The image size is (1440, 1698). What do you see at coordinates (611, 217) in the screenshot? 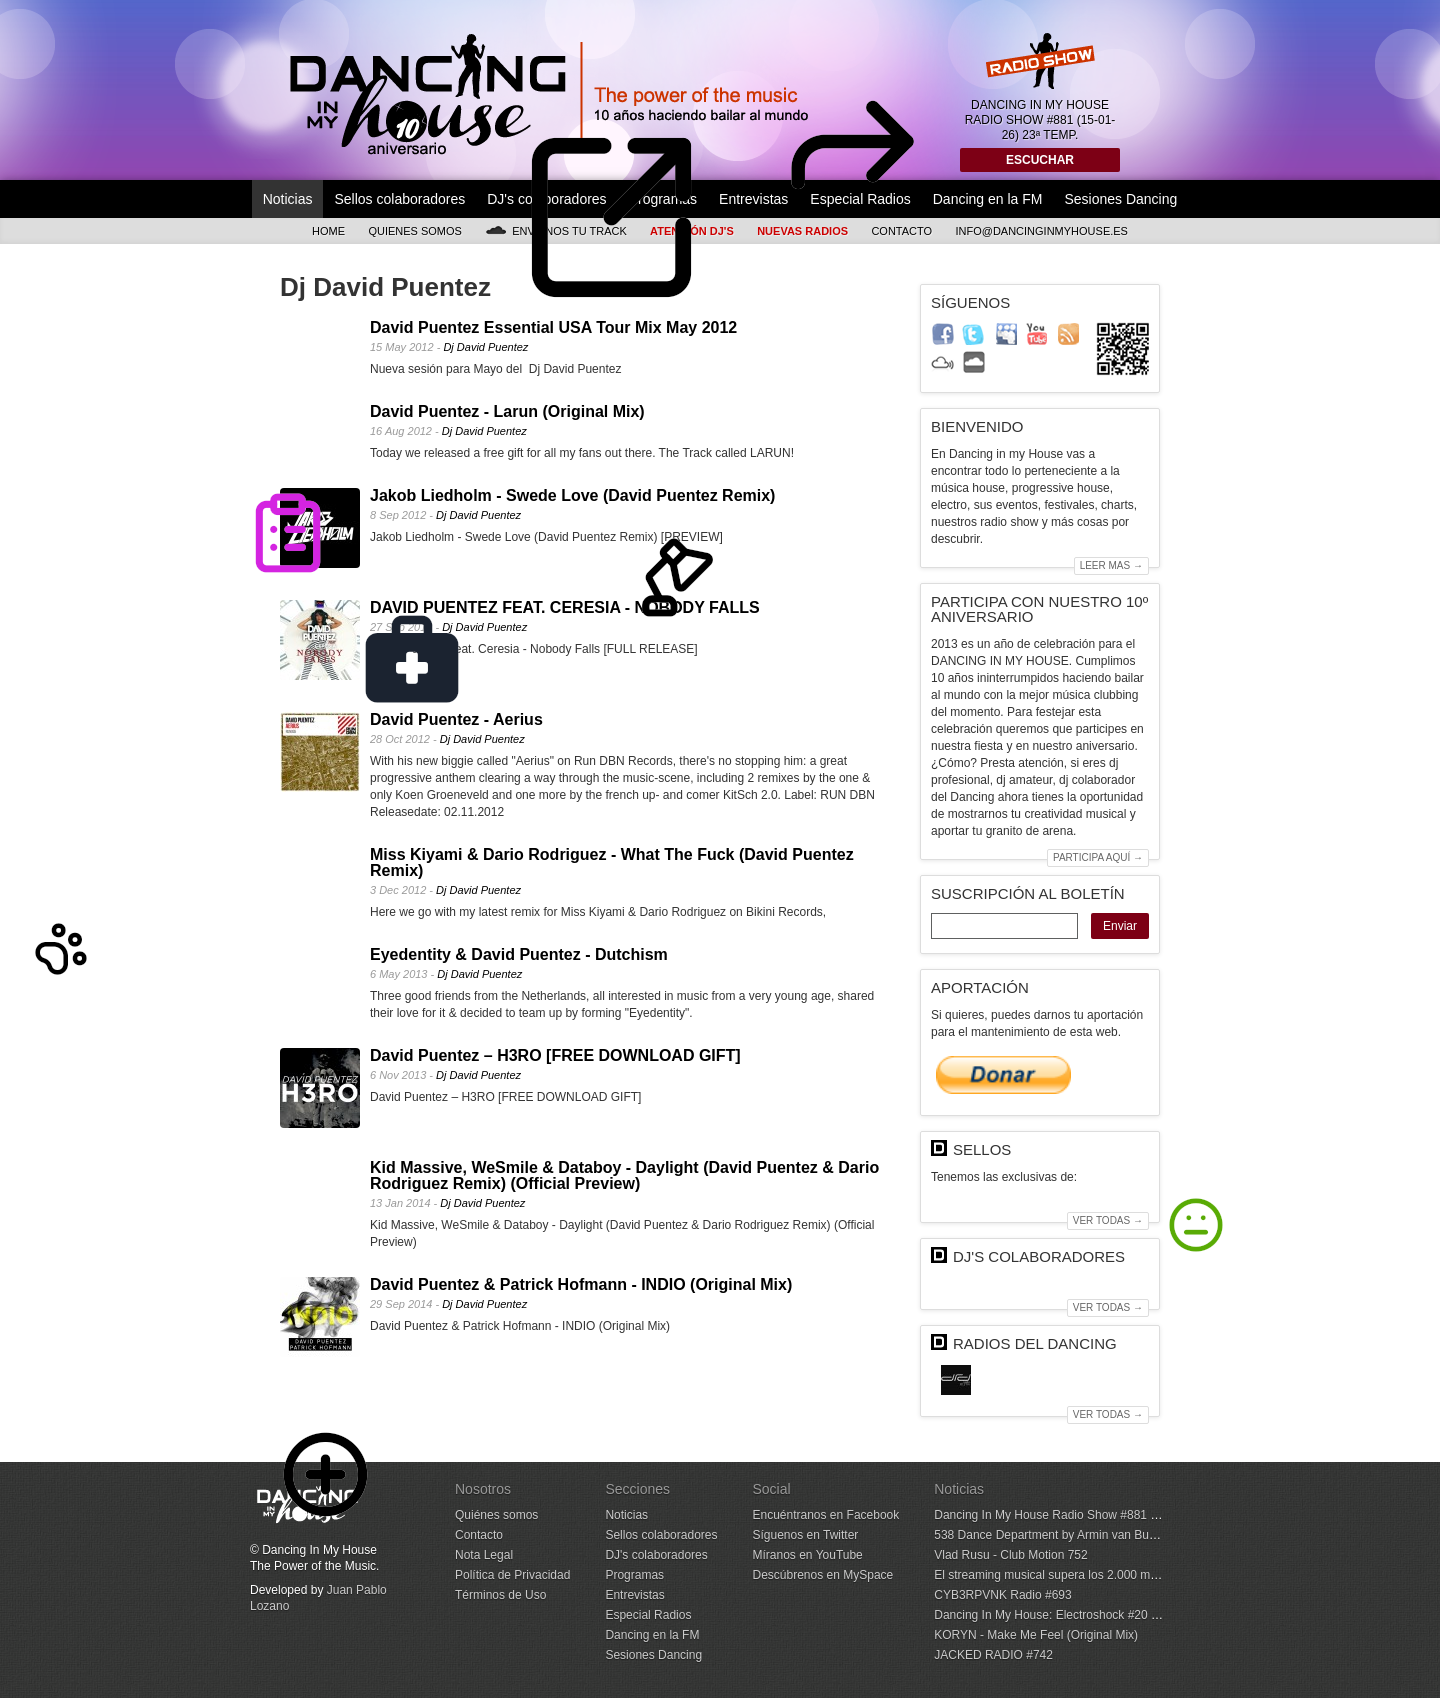
I see `open link in a new window or tab` at bounding box center [611, 217].